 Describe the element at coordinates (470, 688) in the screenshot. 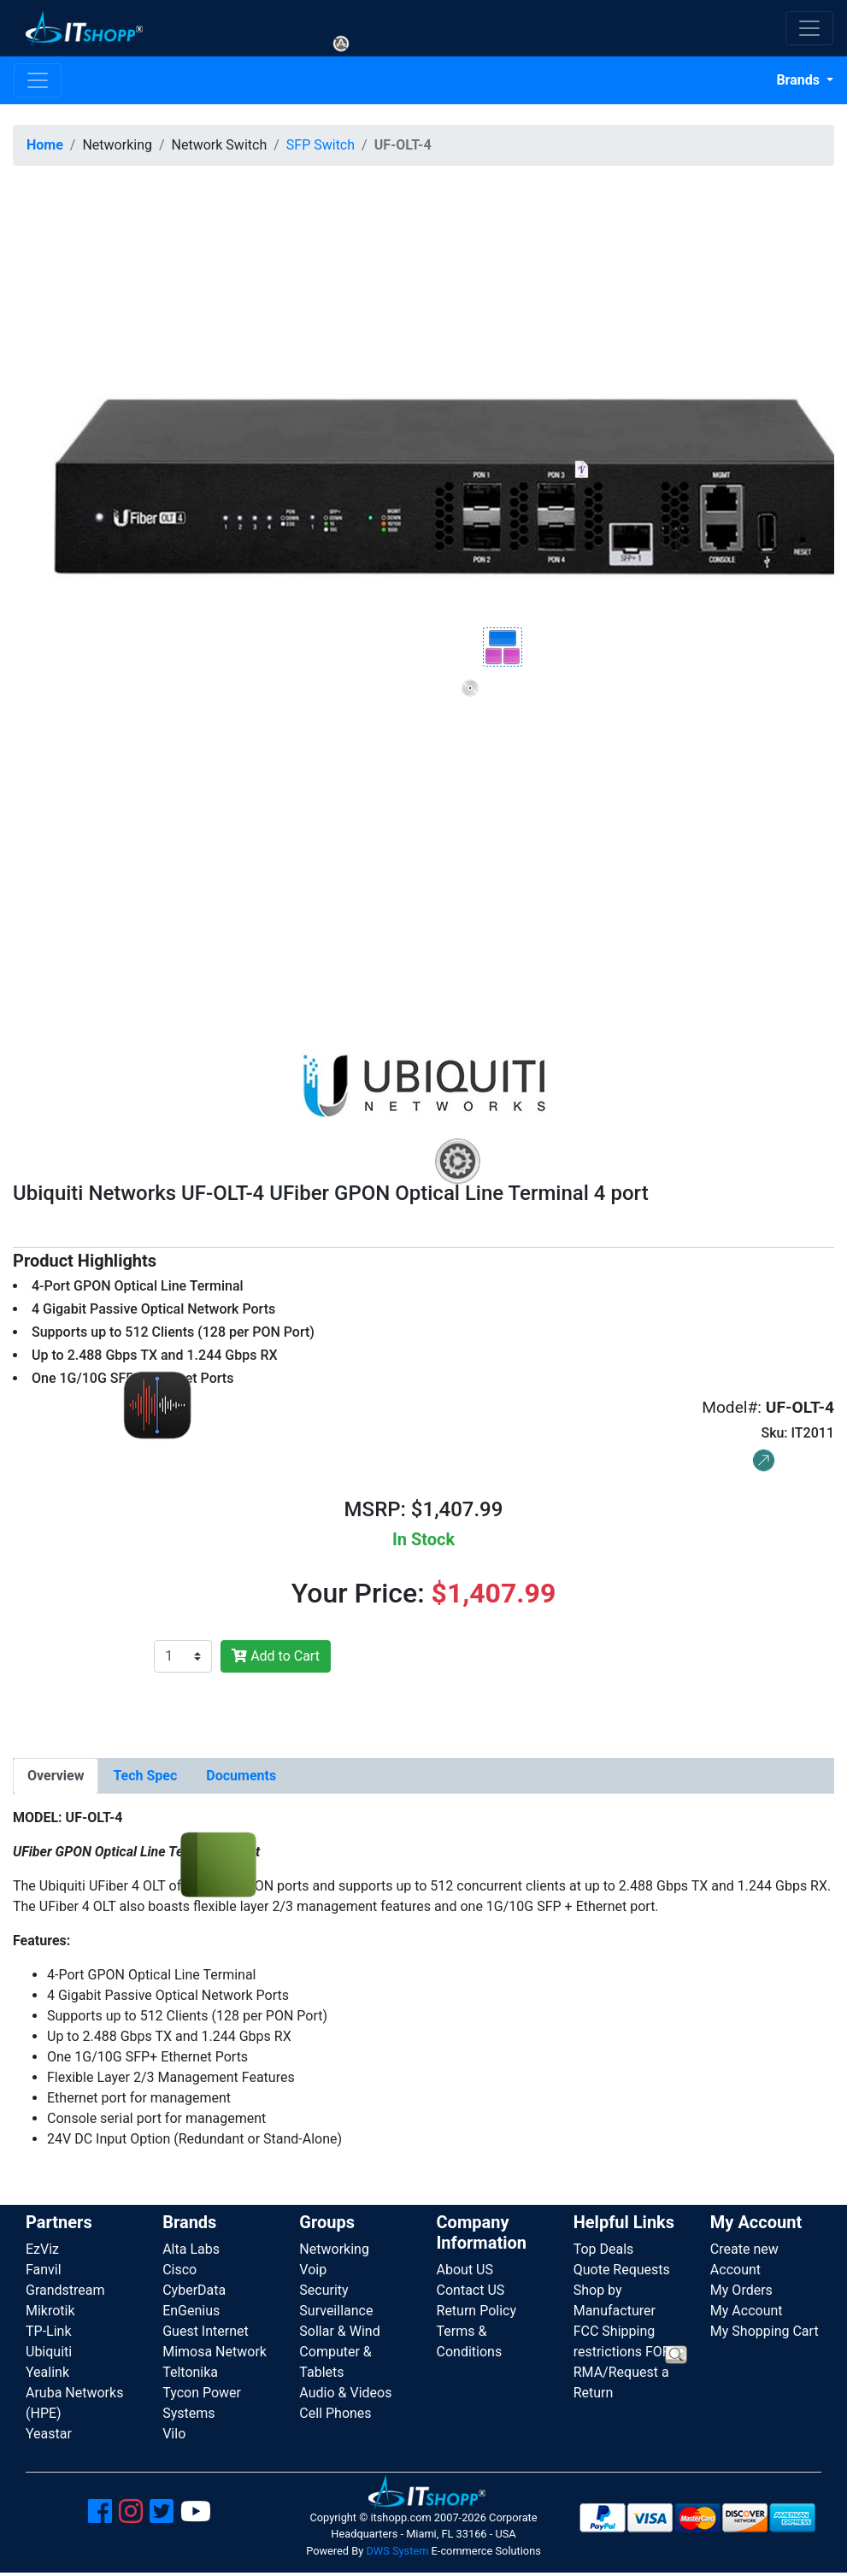

I see `access CD/DVD drive contents` at that location.